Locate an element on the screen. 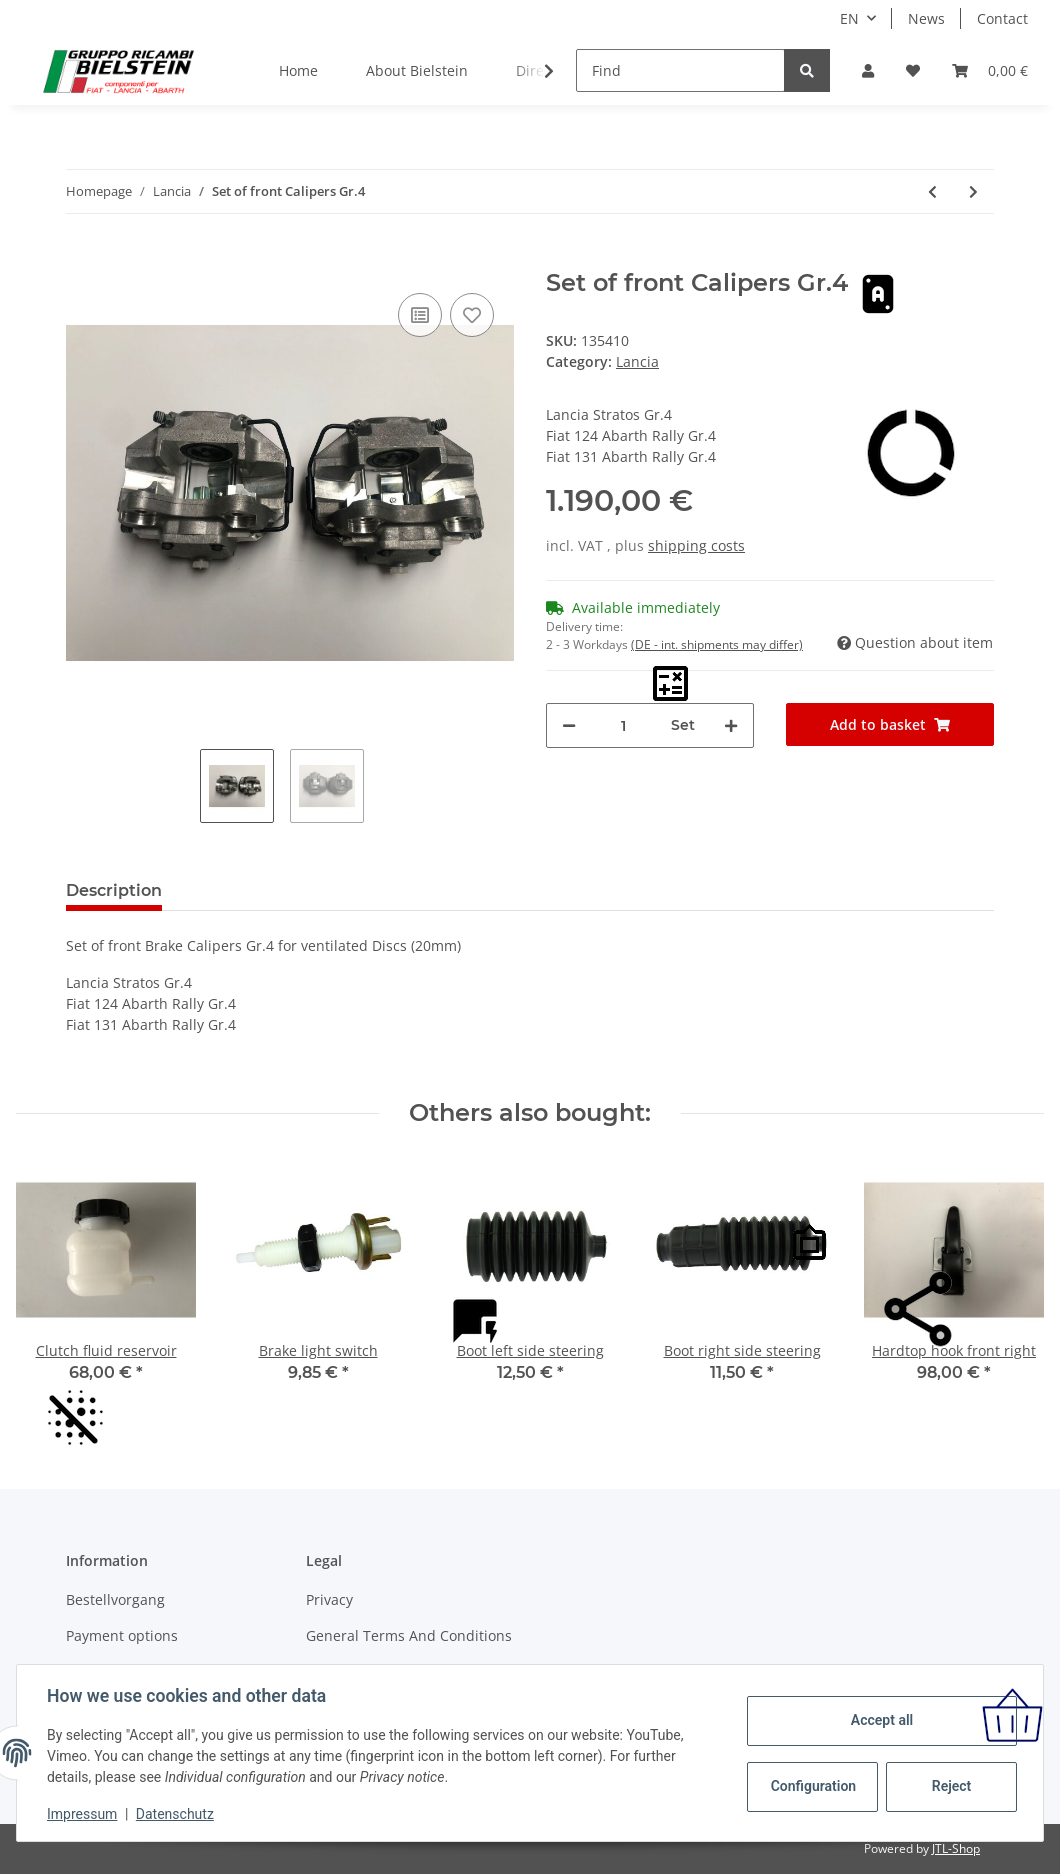 The height and width of the screenshot is (1874, 1060). disable blur effect is located at coordinates (75, 1417).